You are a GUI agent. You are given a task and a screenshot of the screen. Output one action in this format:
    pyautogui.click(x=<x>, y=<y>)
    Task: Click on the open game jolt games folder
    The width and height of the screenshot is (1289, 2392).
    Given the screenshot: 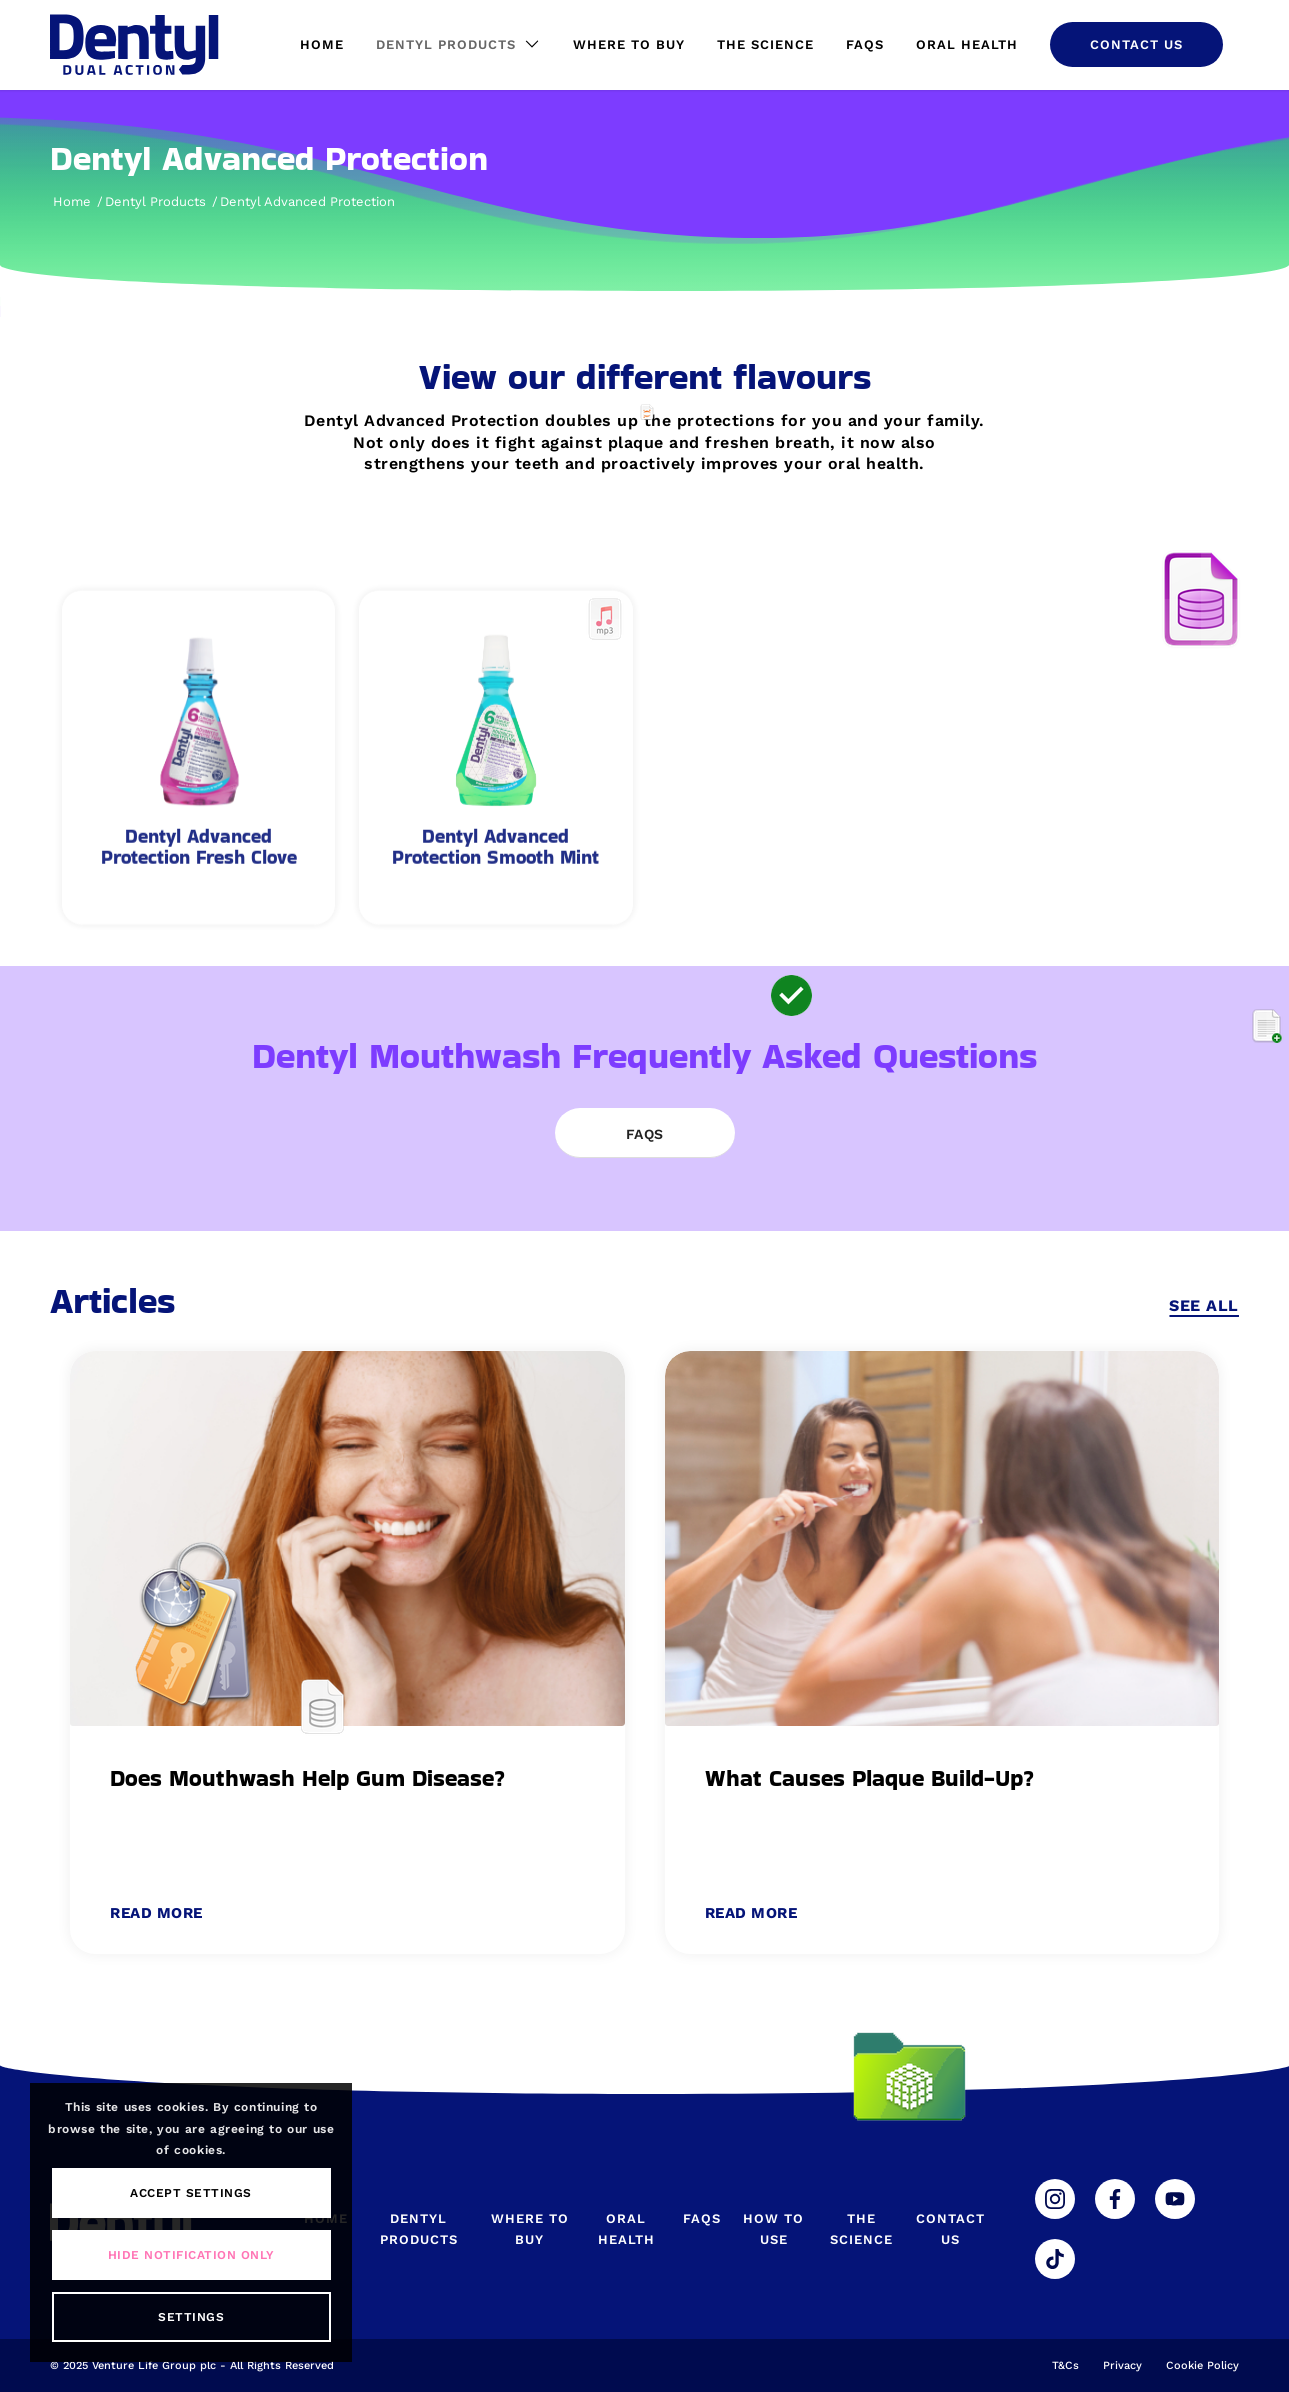 What is the action you would take?
    pyautogui.click(x=909, y=2079)
    